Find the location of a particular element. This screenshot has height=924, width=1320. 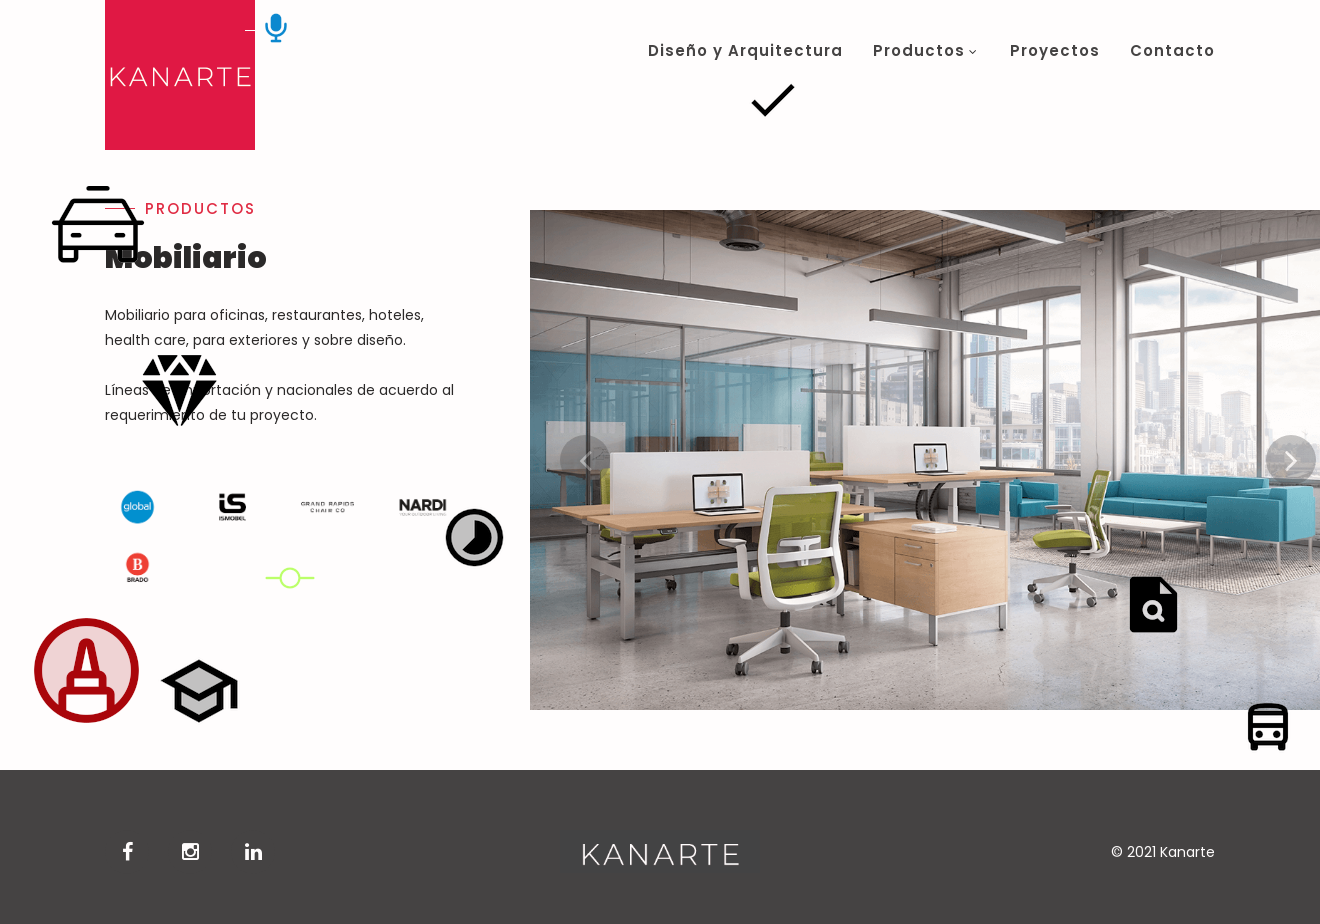

indicates premium or VIP membership status is located at coordinates (179, 390).